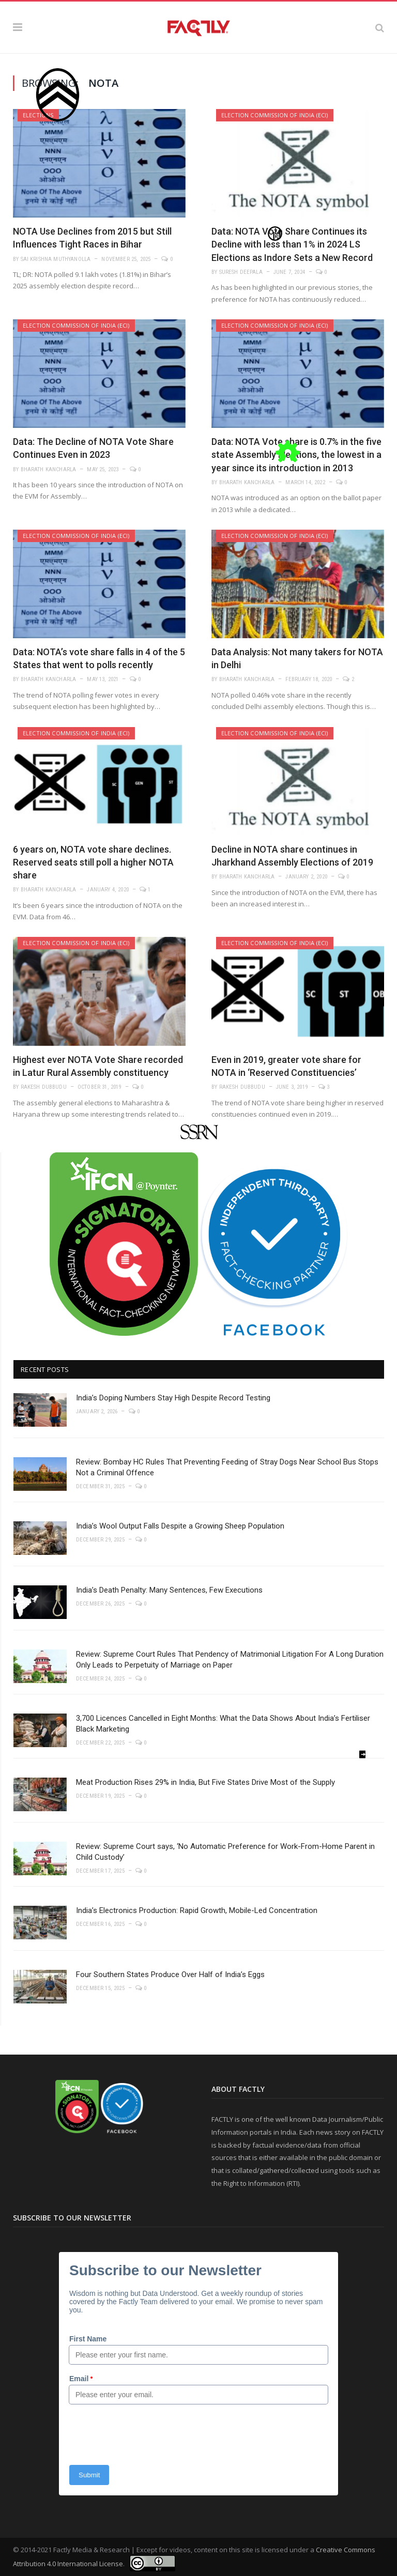 This screenshot has height=2576, width=397. What do you see at coordinates (199, 1132) in the screenshot?
I see `visit SSRN academic research repository` at bounding box center [199, 1132].